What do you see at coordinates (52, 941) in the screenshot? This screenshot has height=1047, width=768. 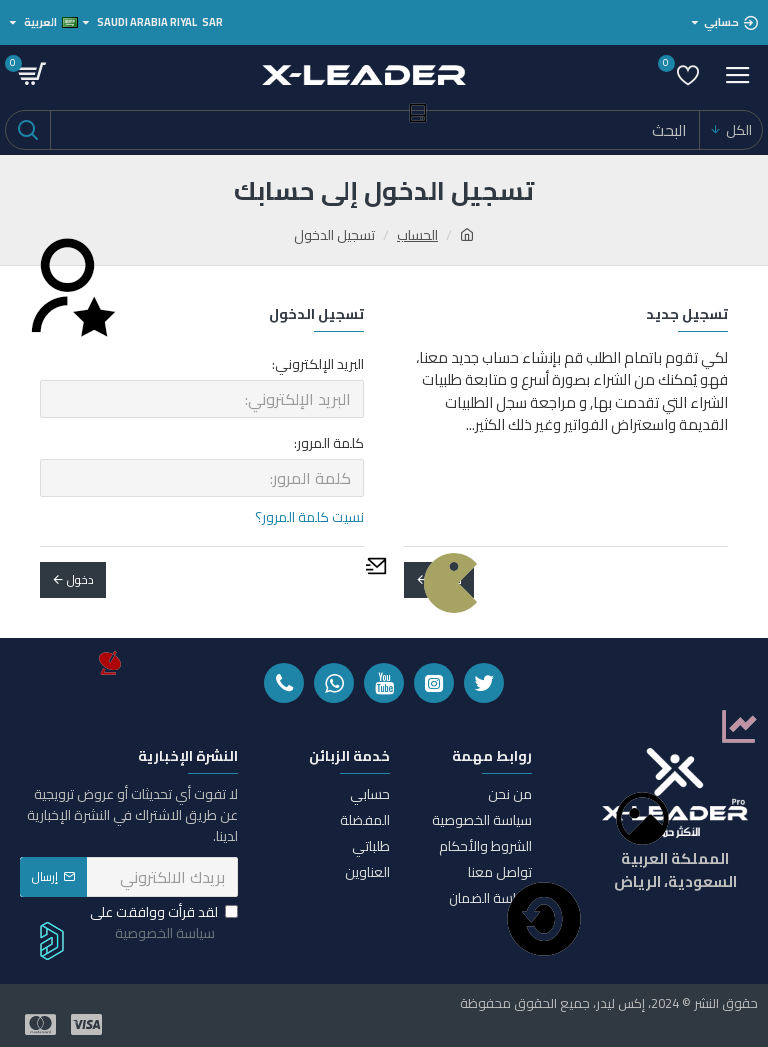 I see `open Altium Designer application` at bounding box center [52, 941].